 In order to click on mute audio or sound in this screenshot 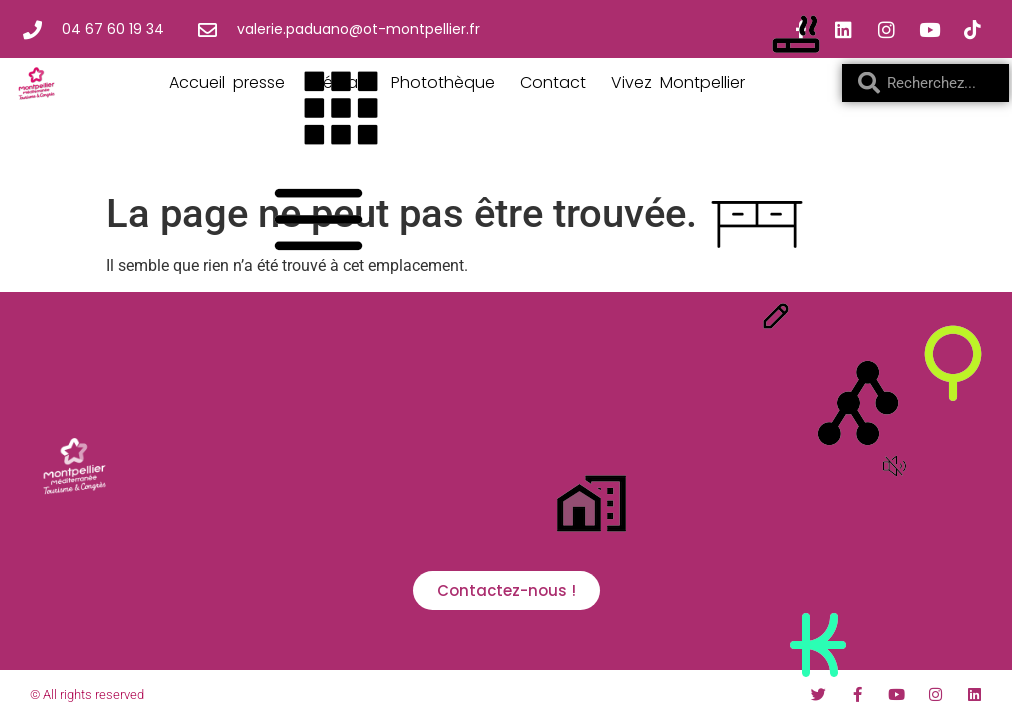, I will do `click(894, 466)`.